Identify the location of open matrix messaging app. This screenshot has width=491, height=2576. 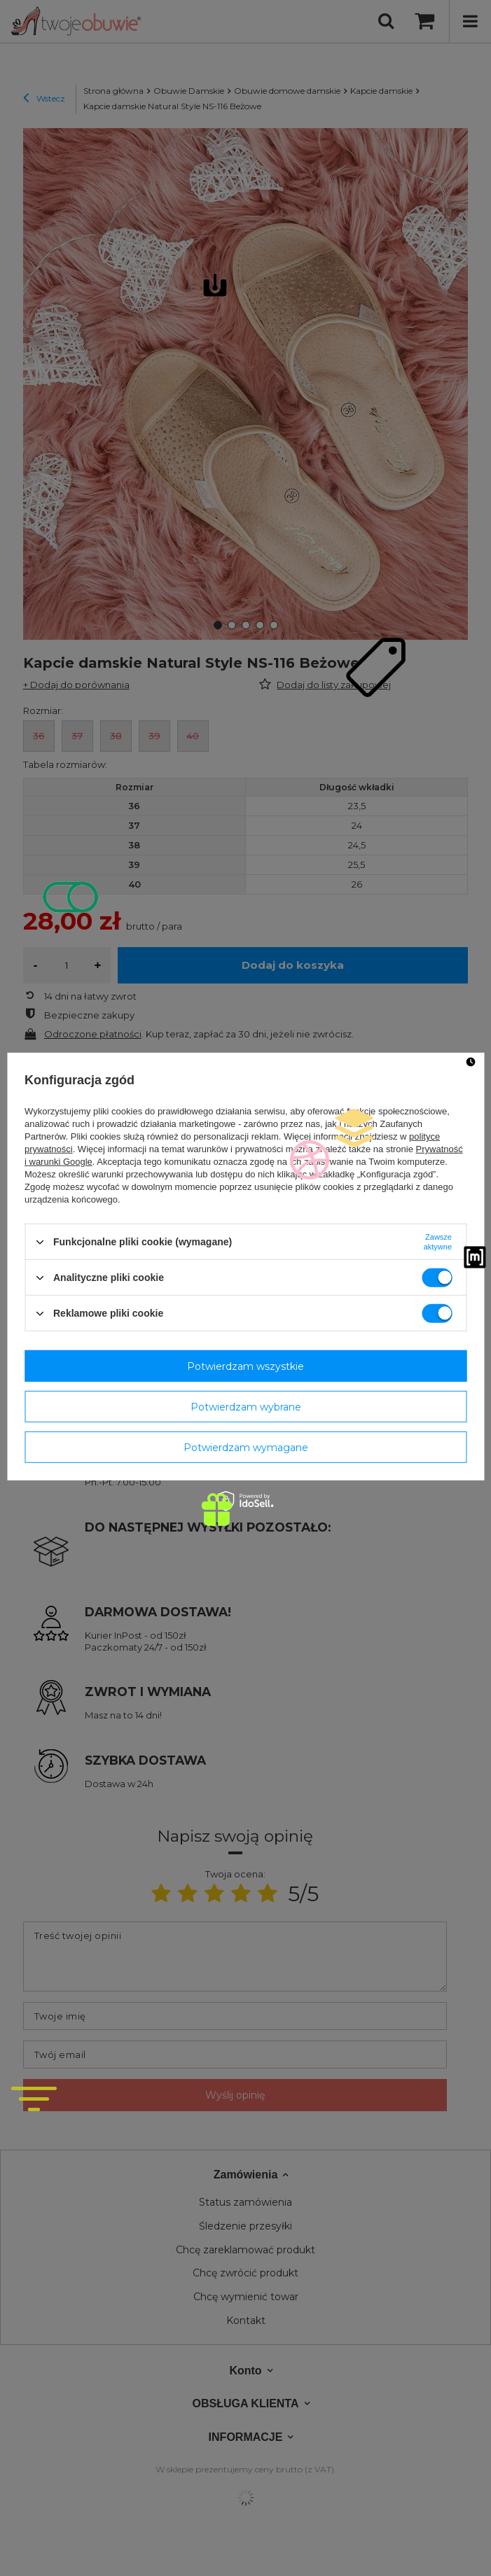
(475, 1257).